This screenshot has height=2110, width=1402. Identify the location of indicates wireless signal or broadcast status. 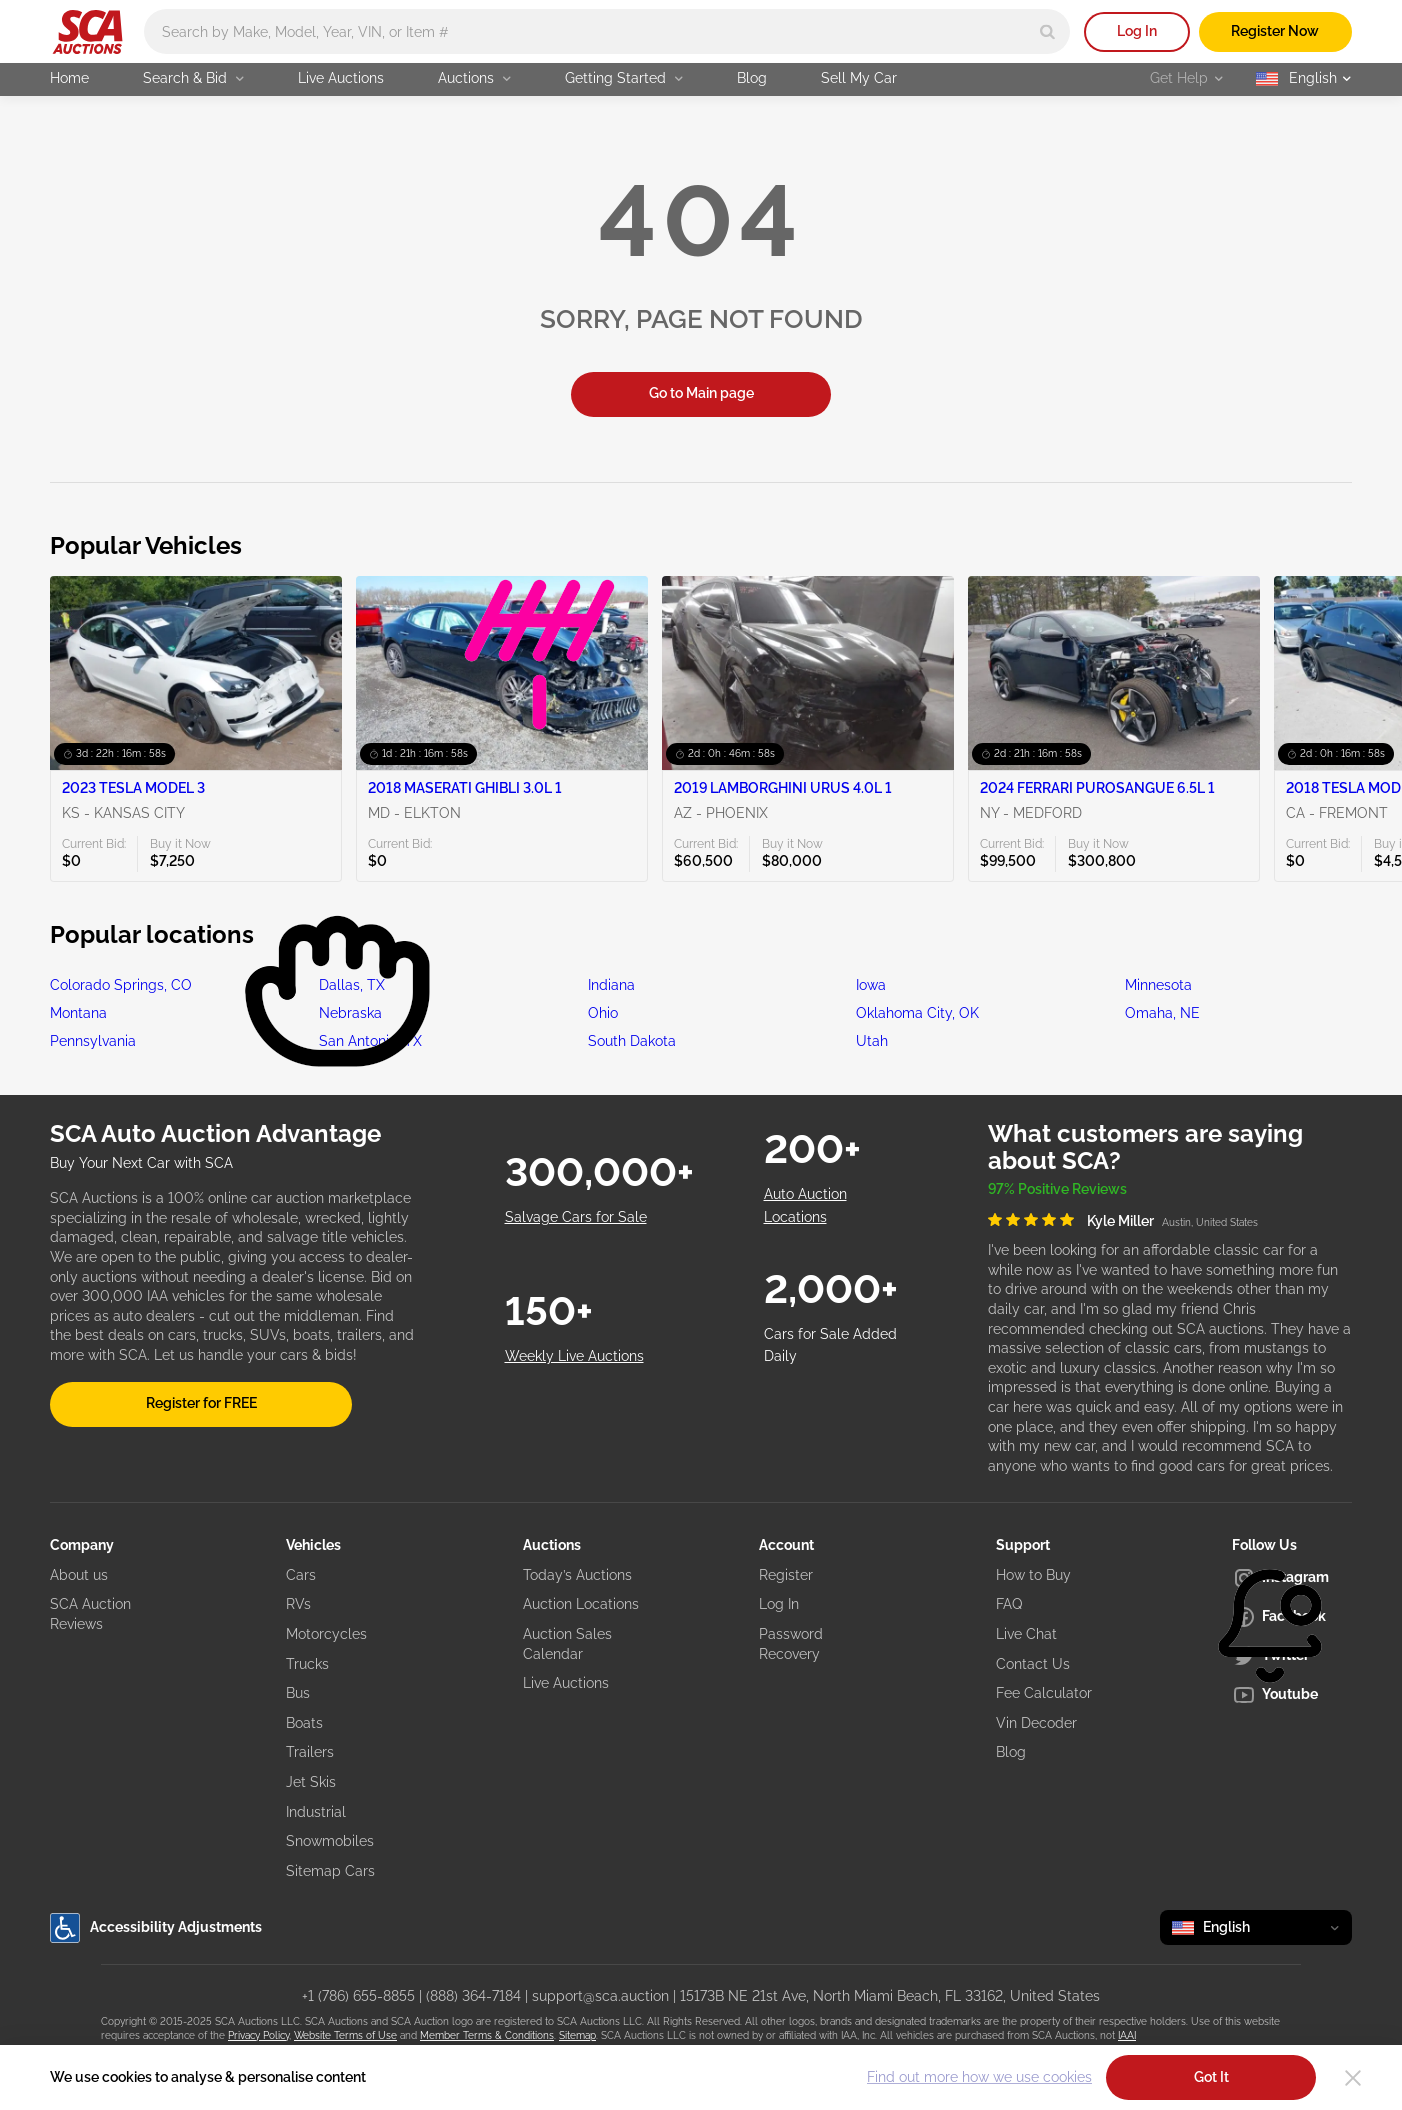
(539, 654).